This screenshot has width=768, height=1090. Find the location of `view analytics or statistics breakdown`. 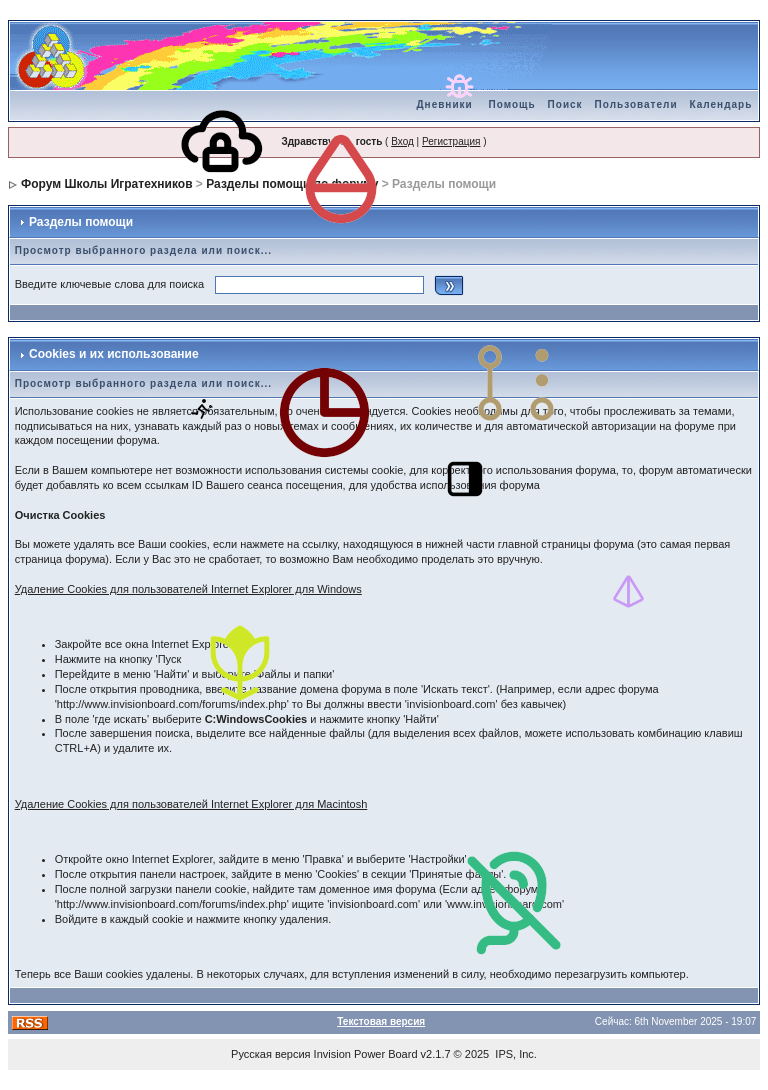

view analytics or statistics breakdown is located at coordinates (324, 412).